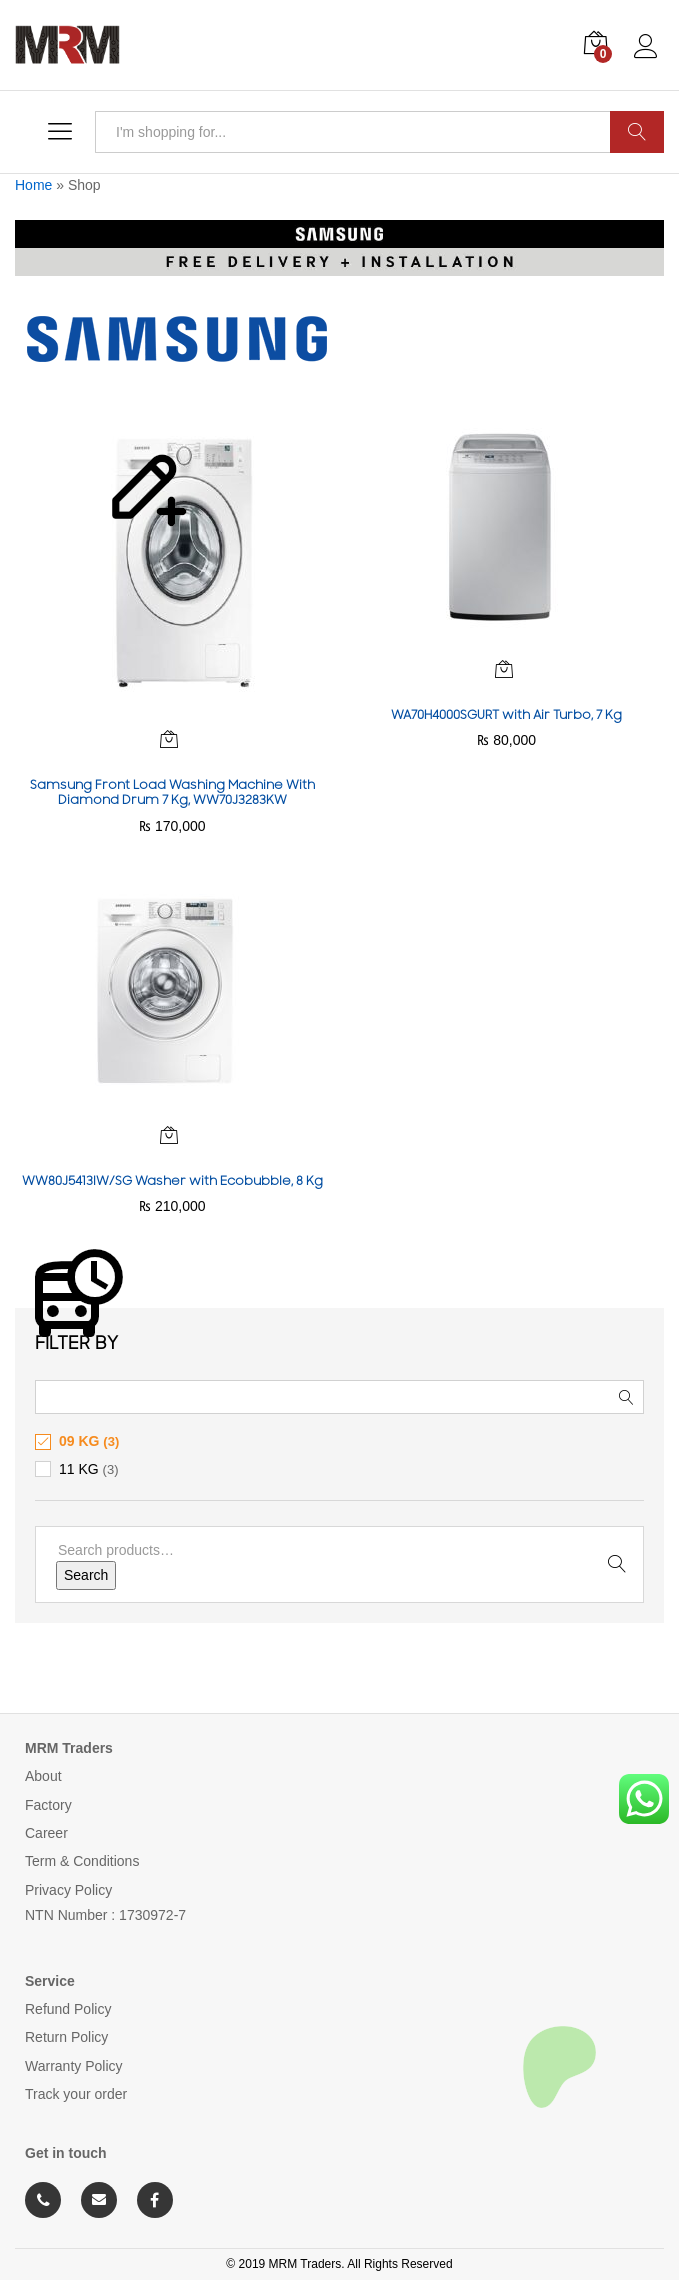 The width and height of the screenshot is (679, 2280). What do you see at coordinates (556, 2065) in the screenshot?
I see `link to patreon creator page` at bounding box center [556, 2065].